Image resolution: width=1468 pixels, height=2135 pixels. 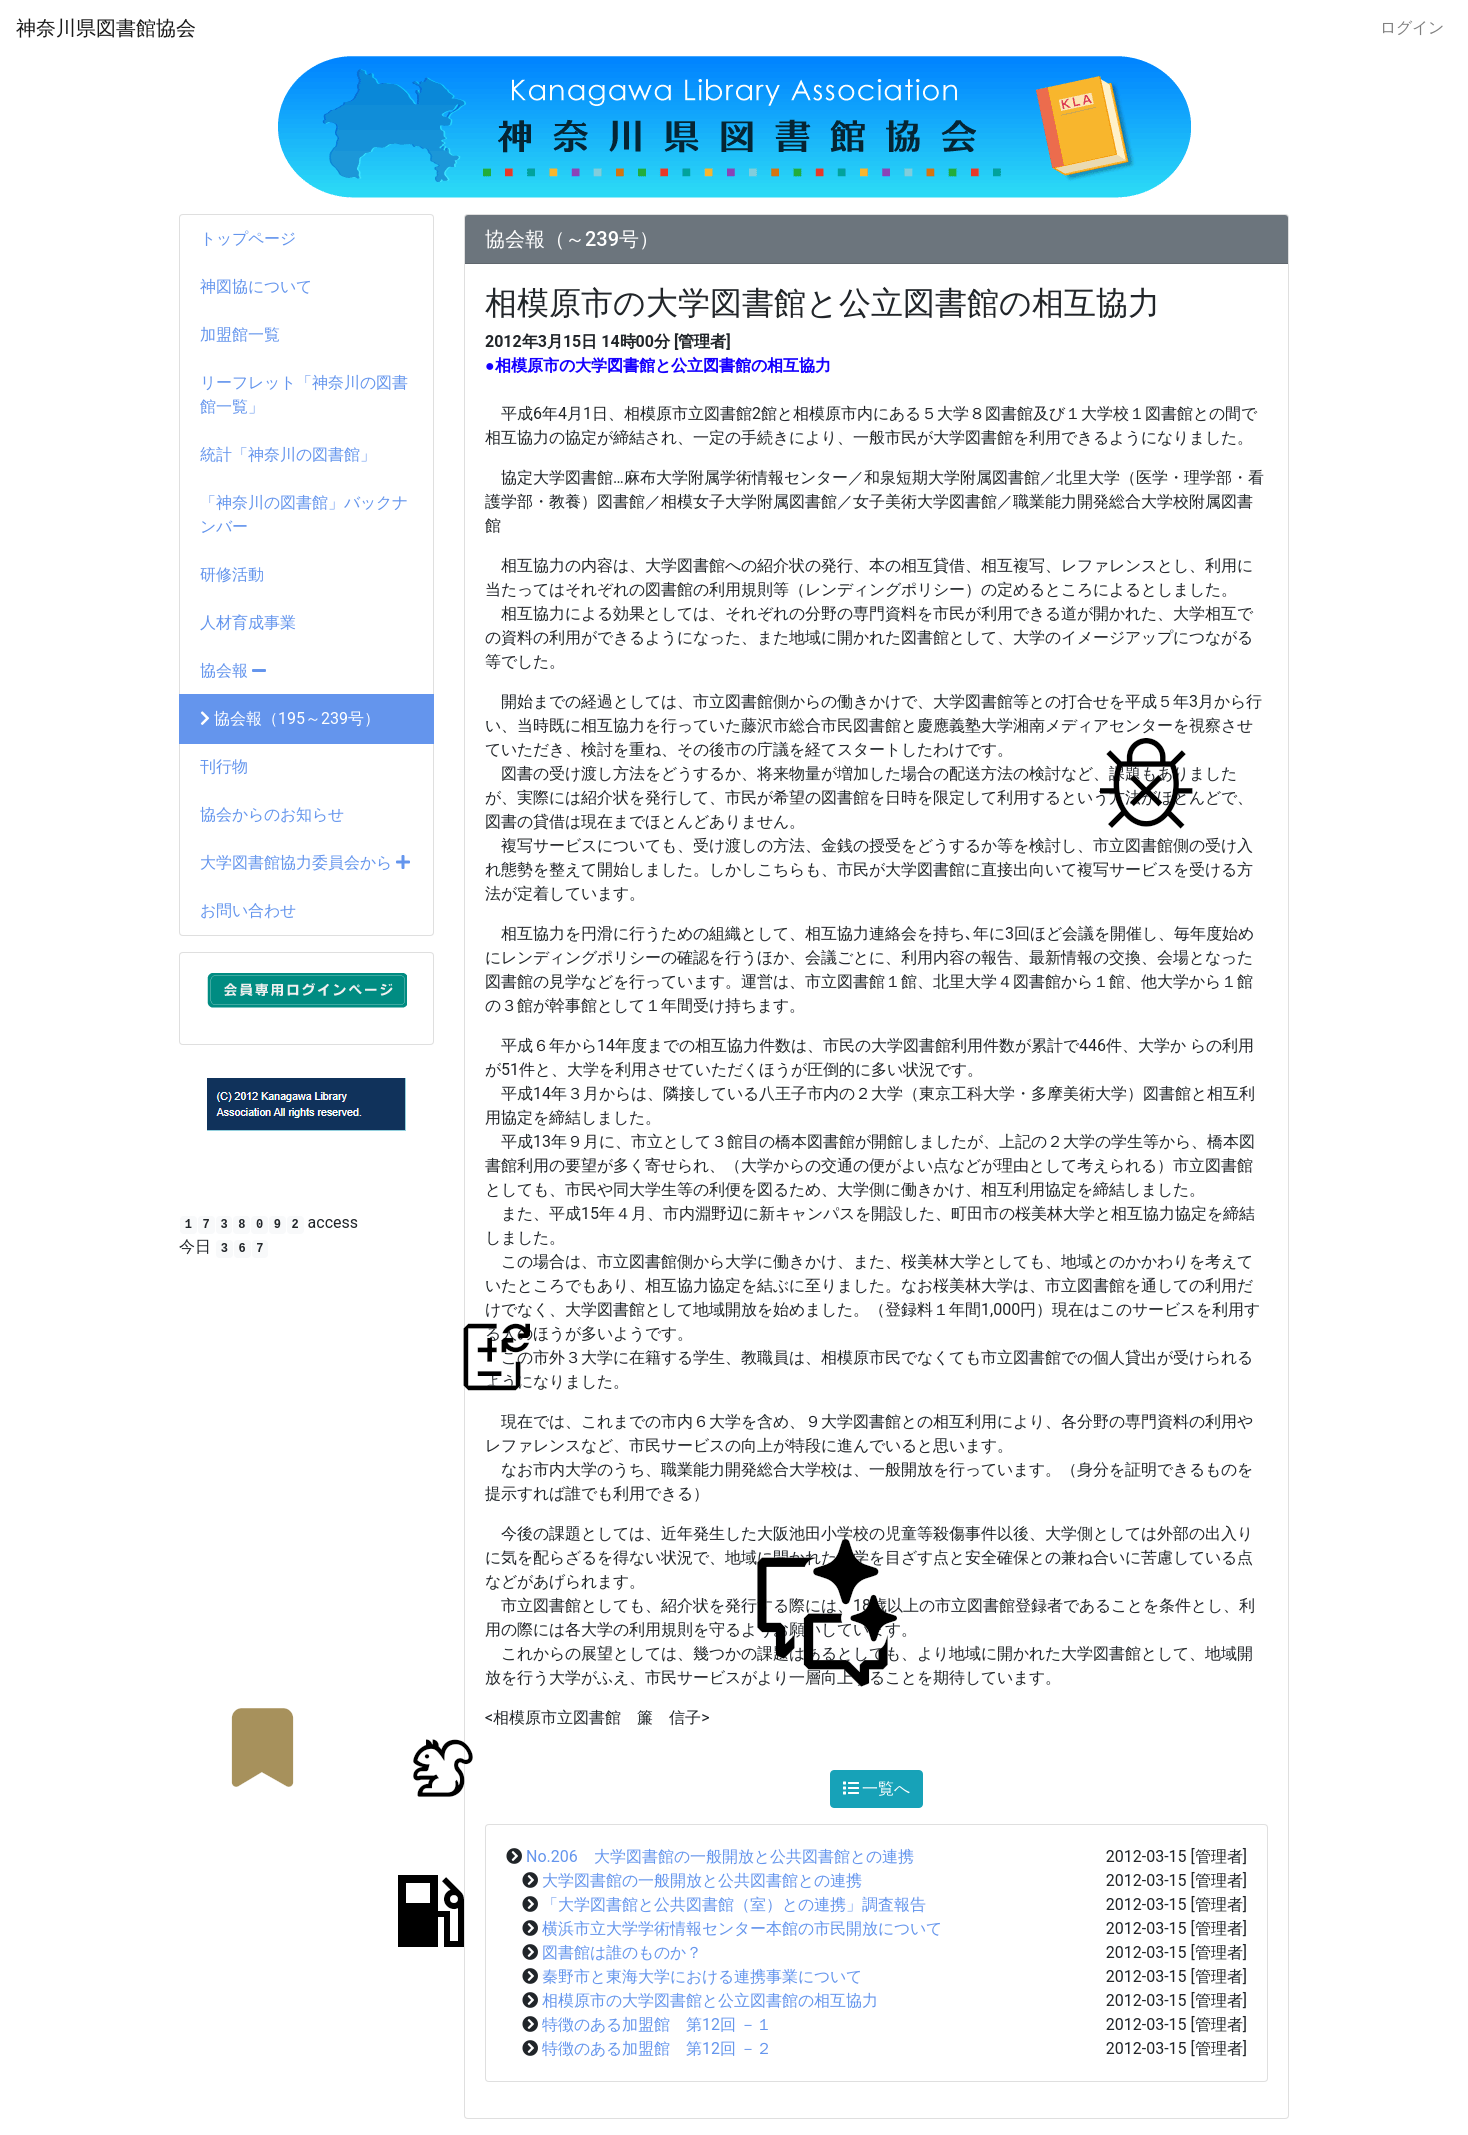 What do you see at coordinates (492, 1357) in the screenshot?
I see `sync or restore an editing session` at bounding box center [492, 1357].